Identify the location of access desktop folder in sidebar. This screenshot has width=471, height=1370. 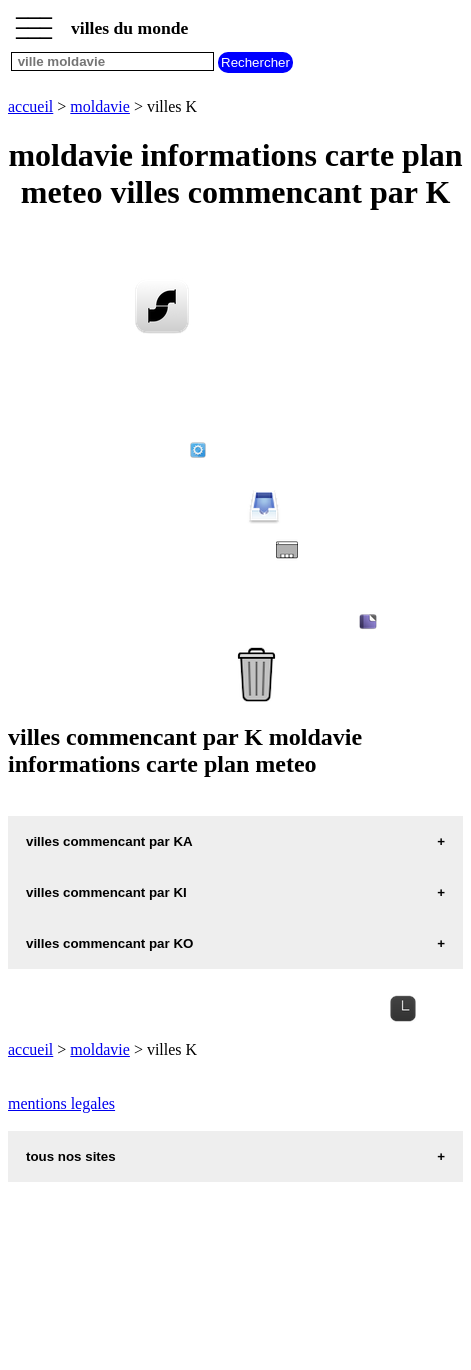
(287, 550).